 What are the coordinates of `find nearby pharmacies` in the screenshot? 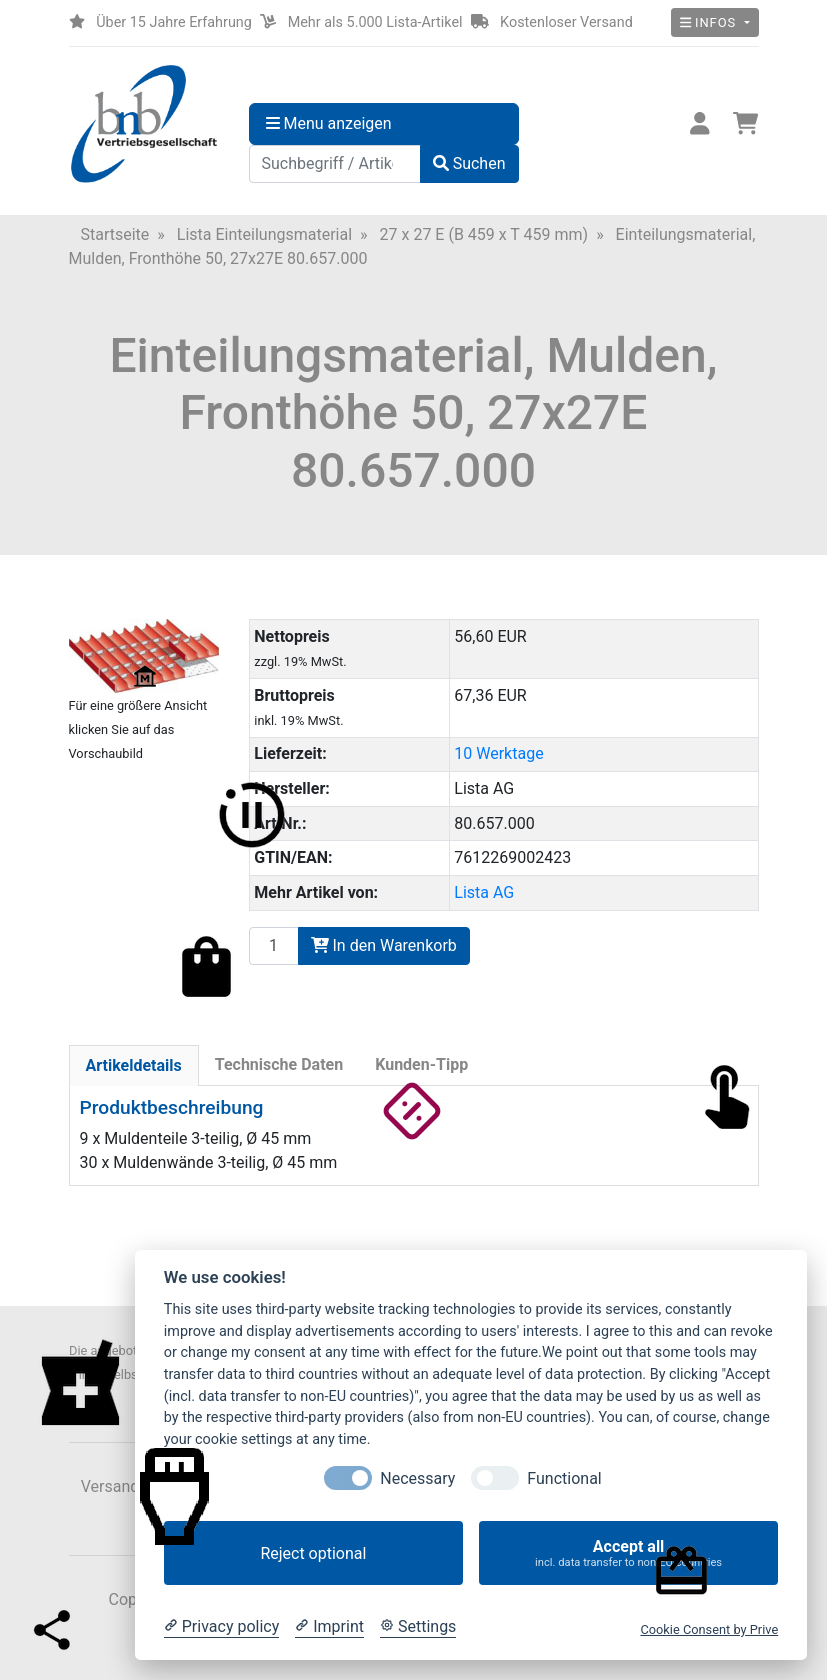 It's located at (80, 1386).